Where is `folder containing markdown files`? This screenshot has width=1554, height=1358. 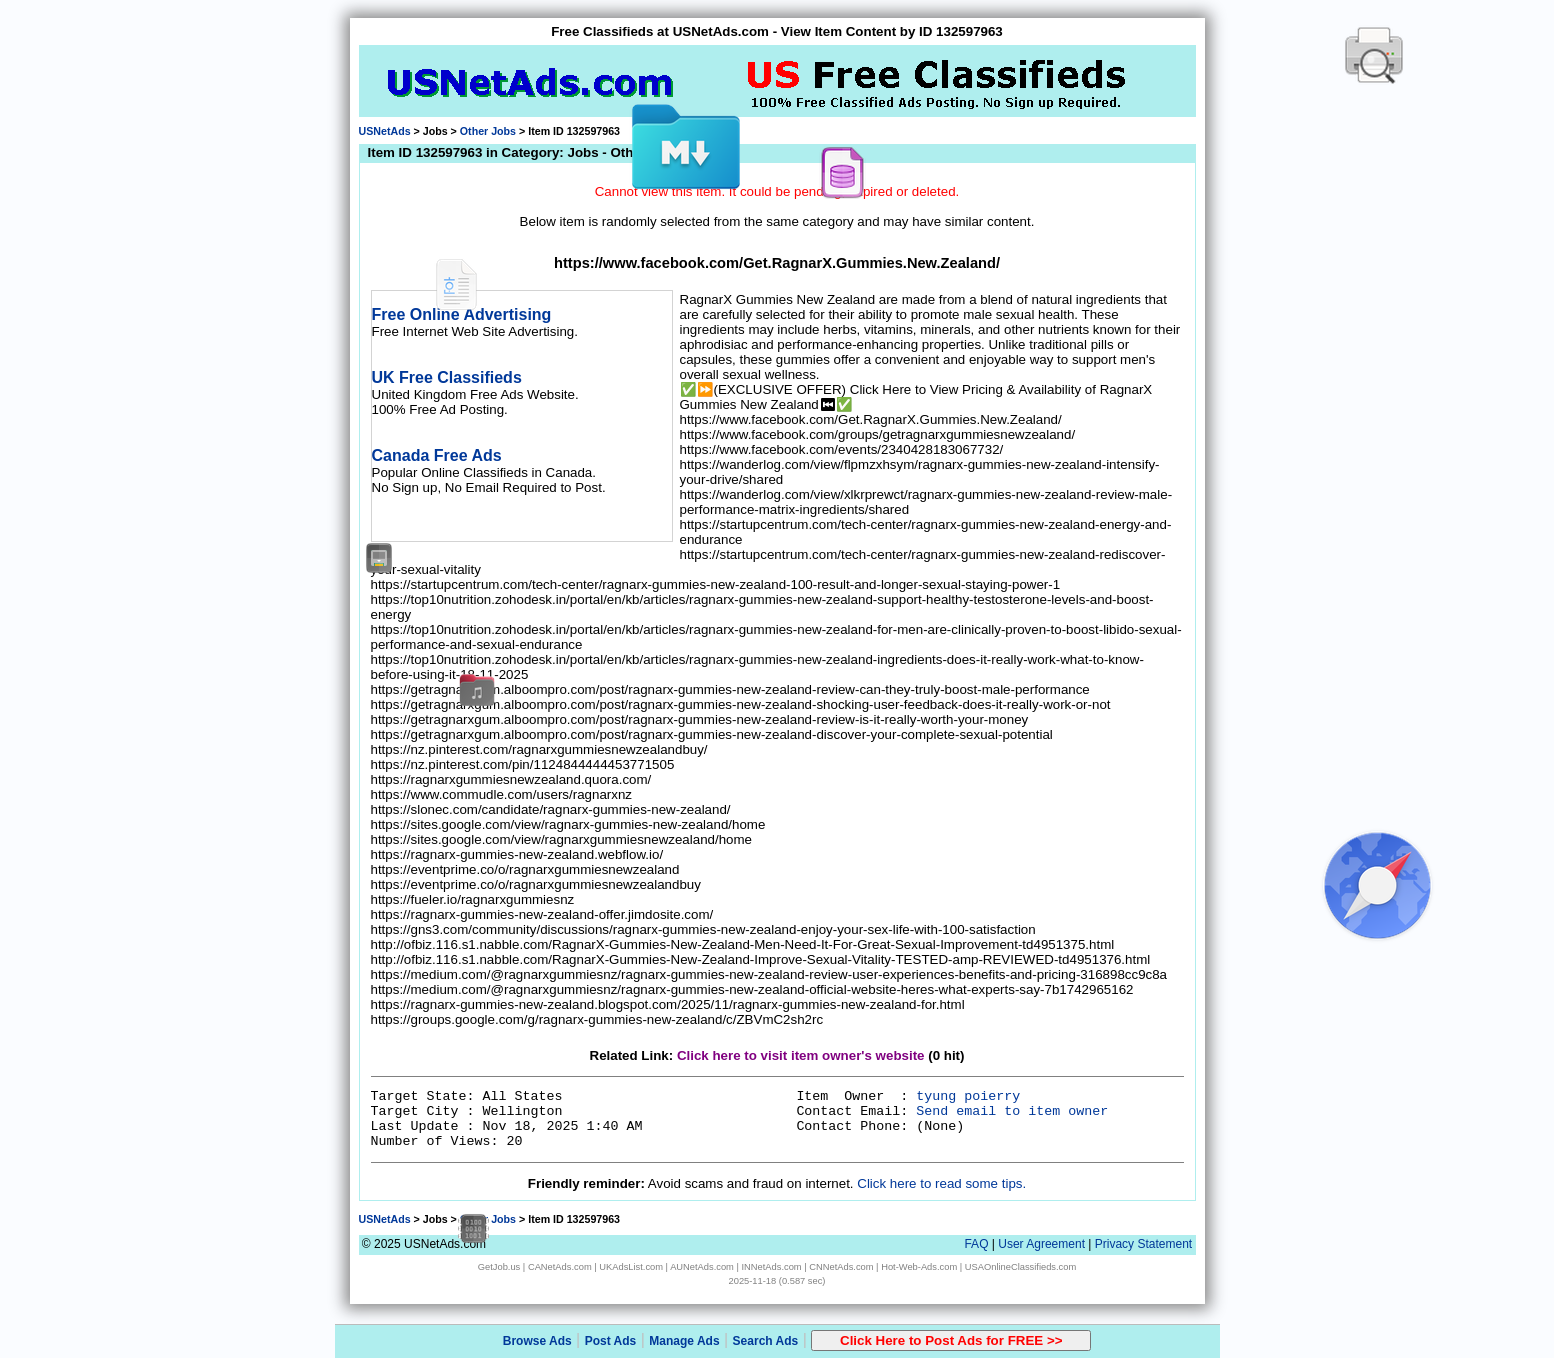 folder containing markdown files is located at coordinates (685, 149).